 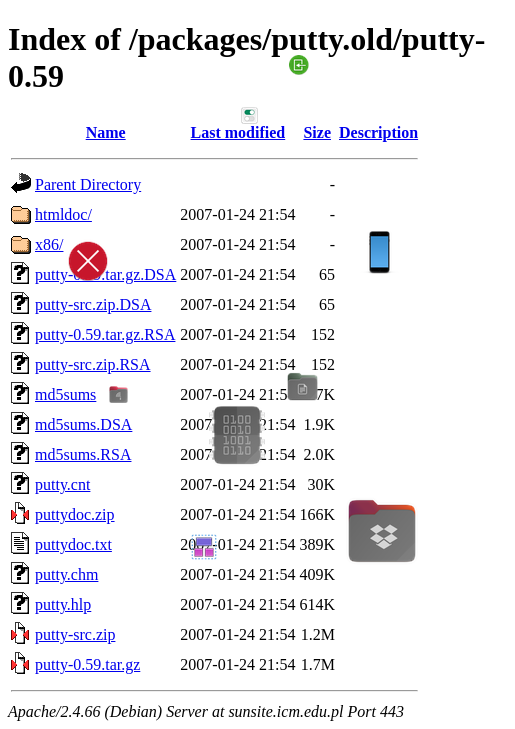 I want to click on open gnome tweaks to customize desktop settings, so click(x=249, y=115).